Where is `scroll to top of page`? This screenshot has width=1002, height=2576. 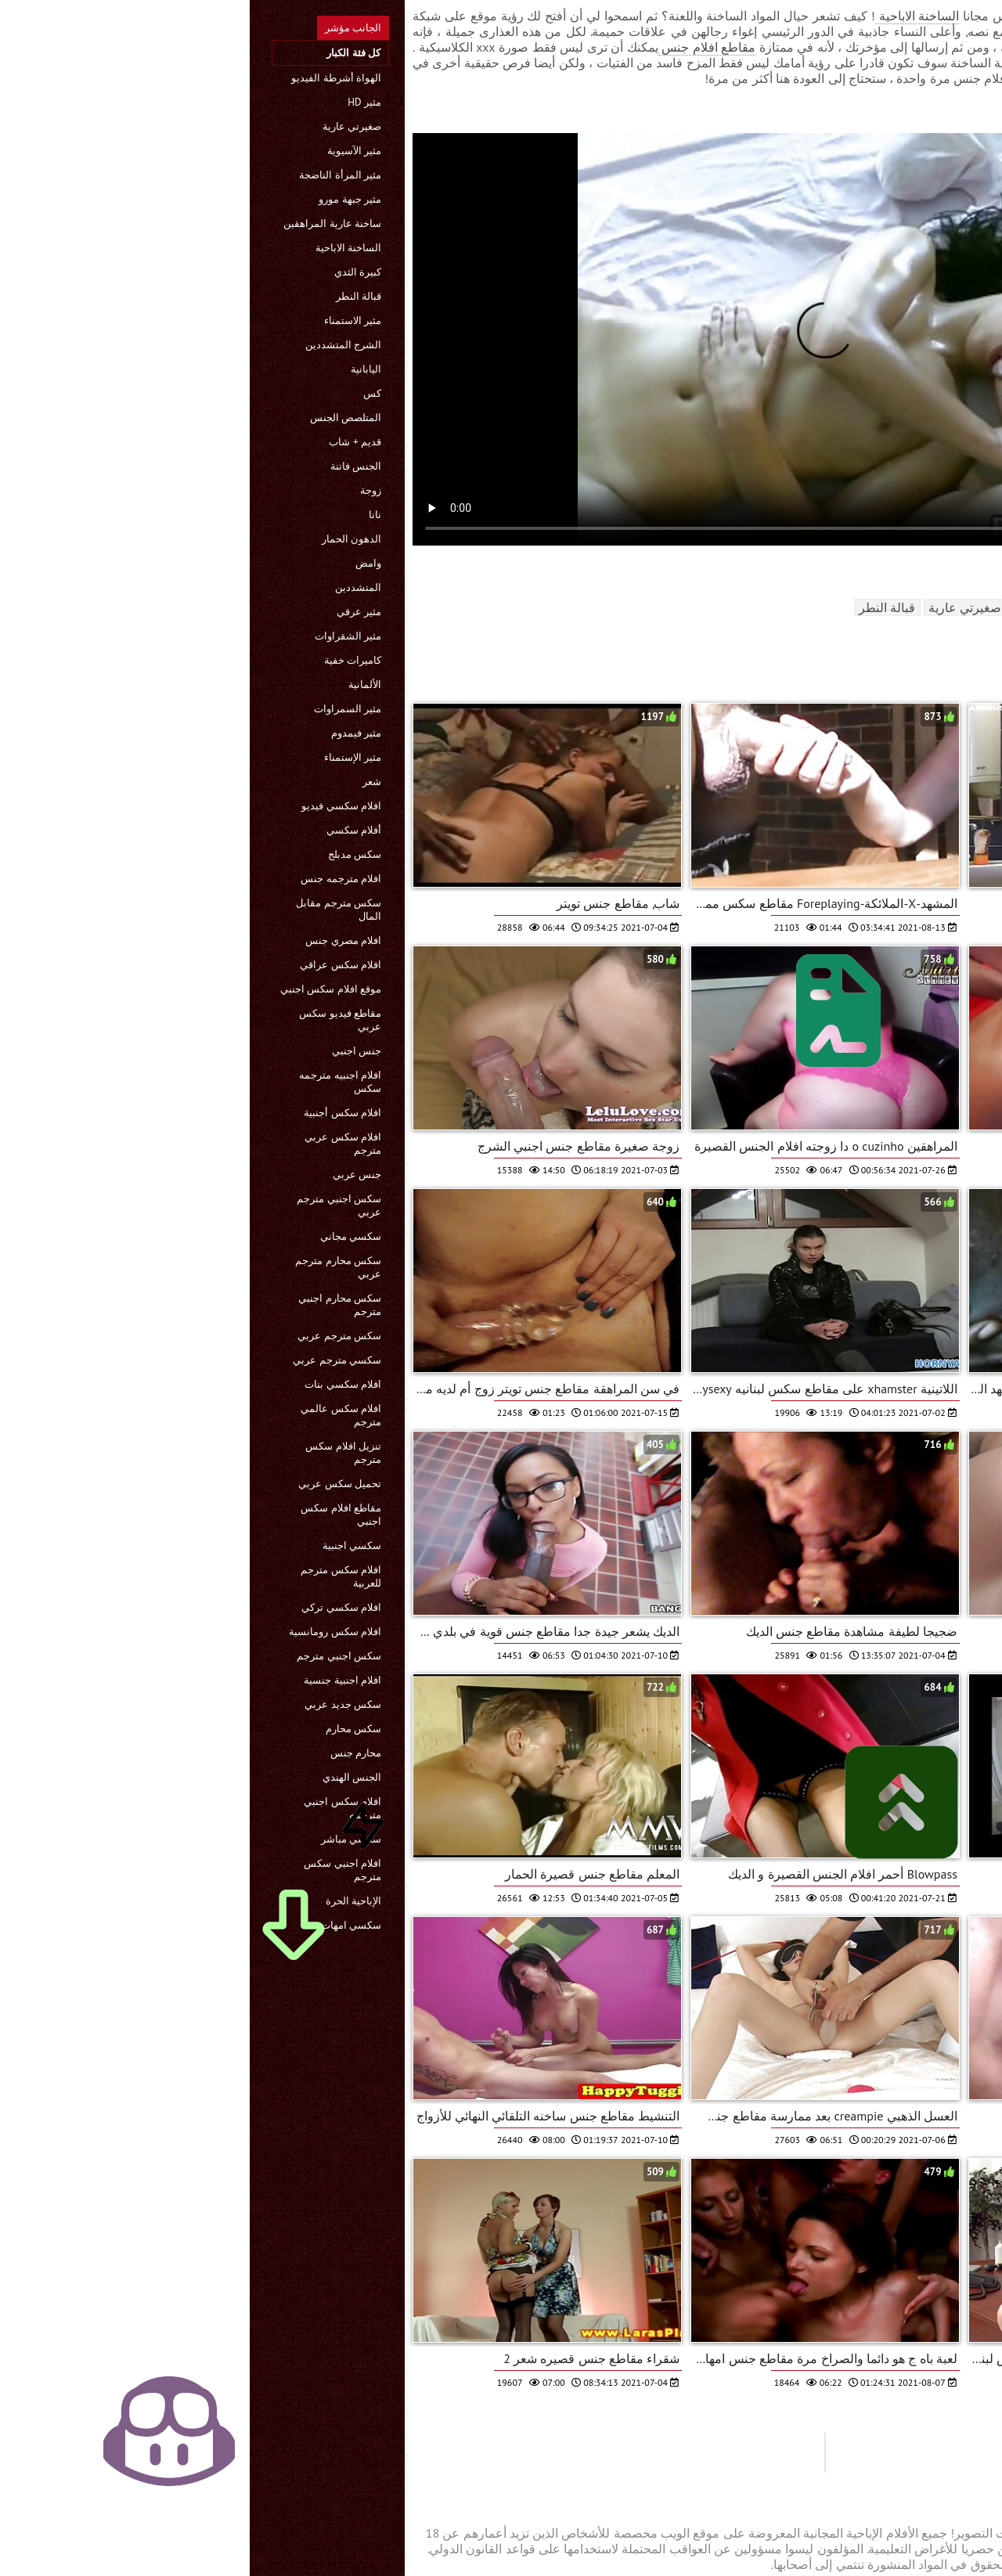 scroll to top of page is located at coordinates (901, 1802).